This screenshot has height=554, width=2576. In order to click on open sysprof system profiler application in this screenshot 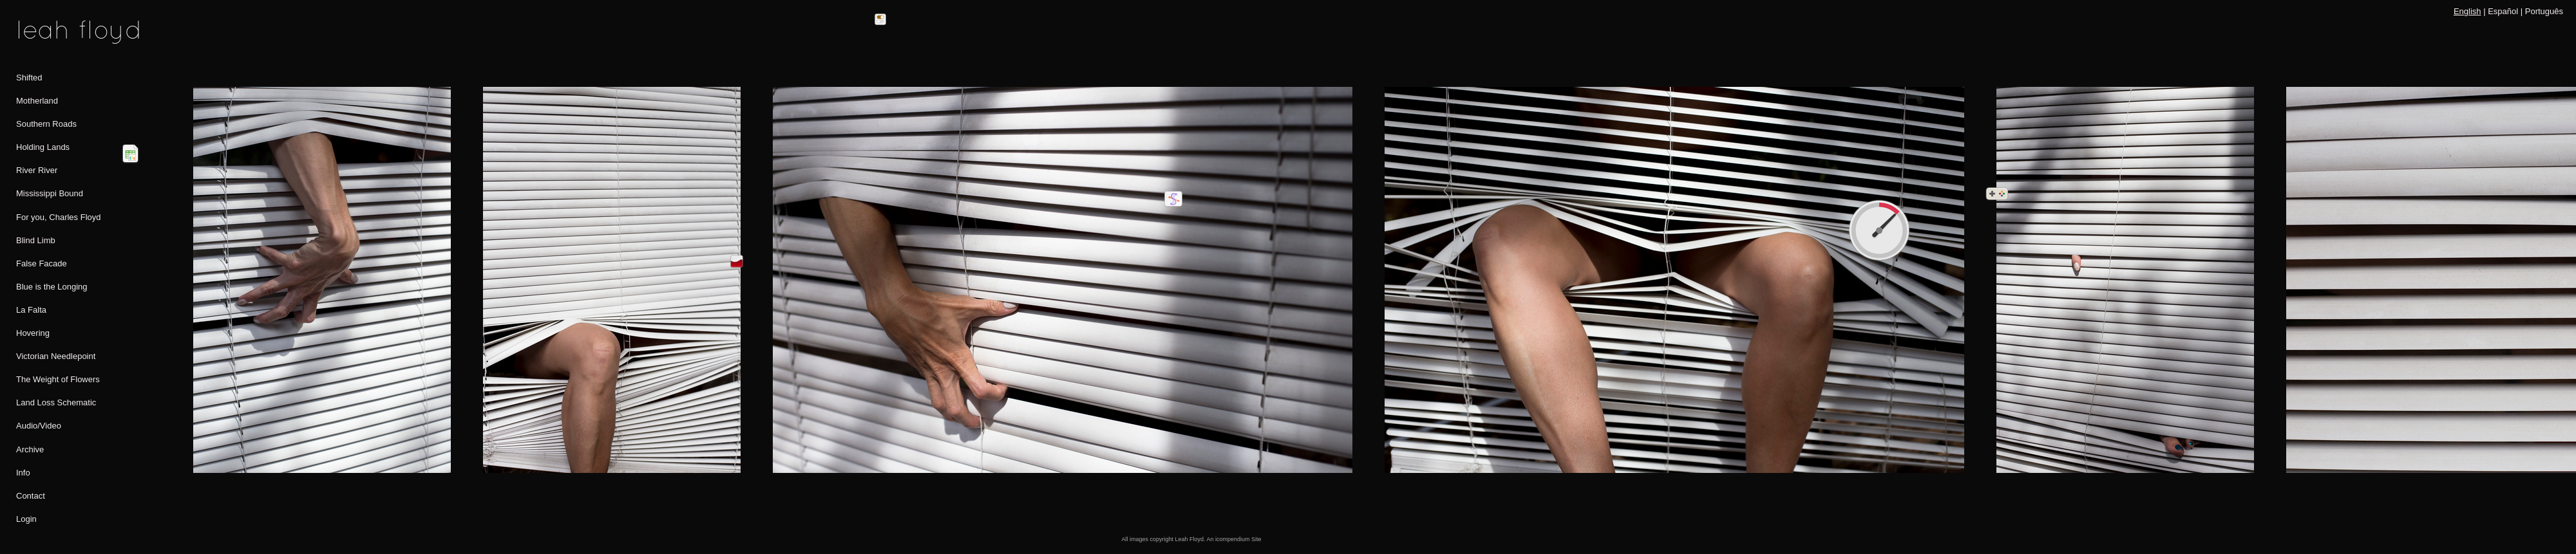, I will do `click(1879, 230)`.